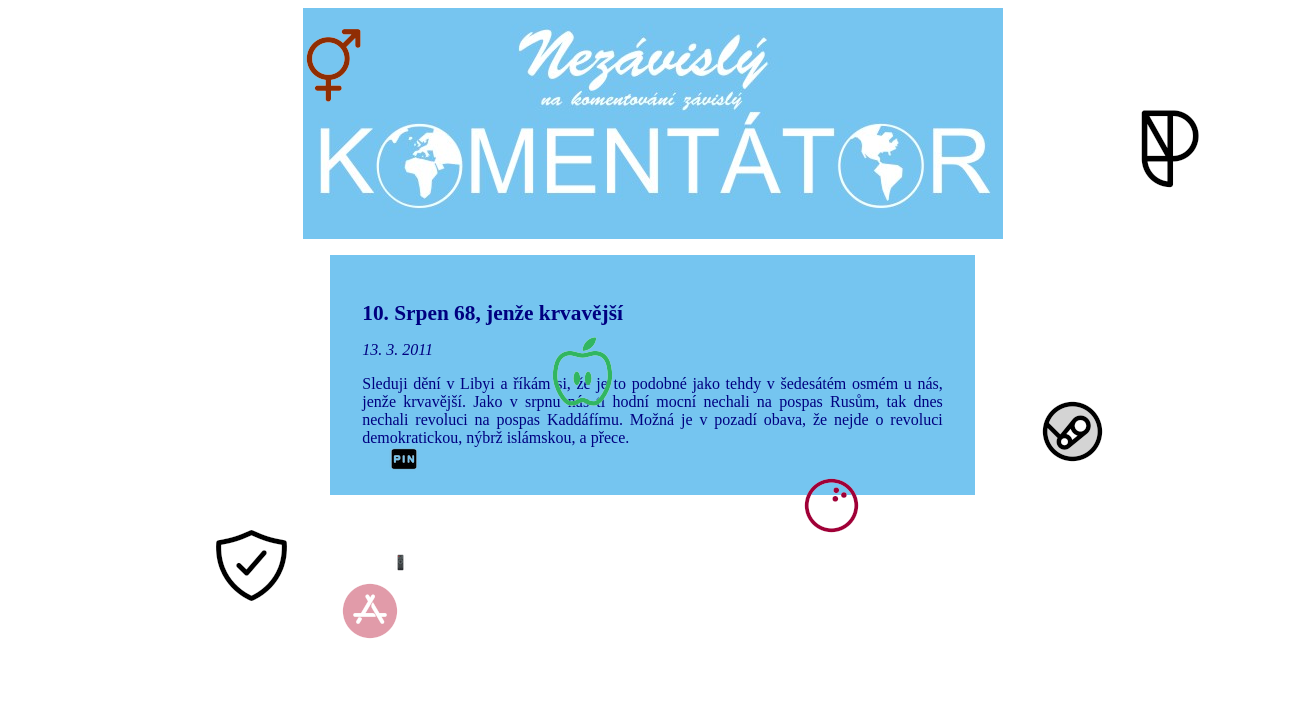 This screenshot has height=720, width=1305. What do you see at coordinates (331, 64) in the screenshot?
I see `select intersex gender identity` at bounding box center [331, 64].